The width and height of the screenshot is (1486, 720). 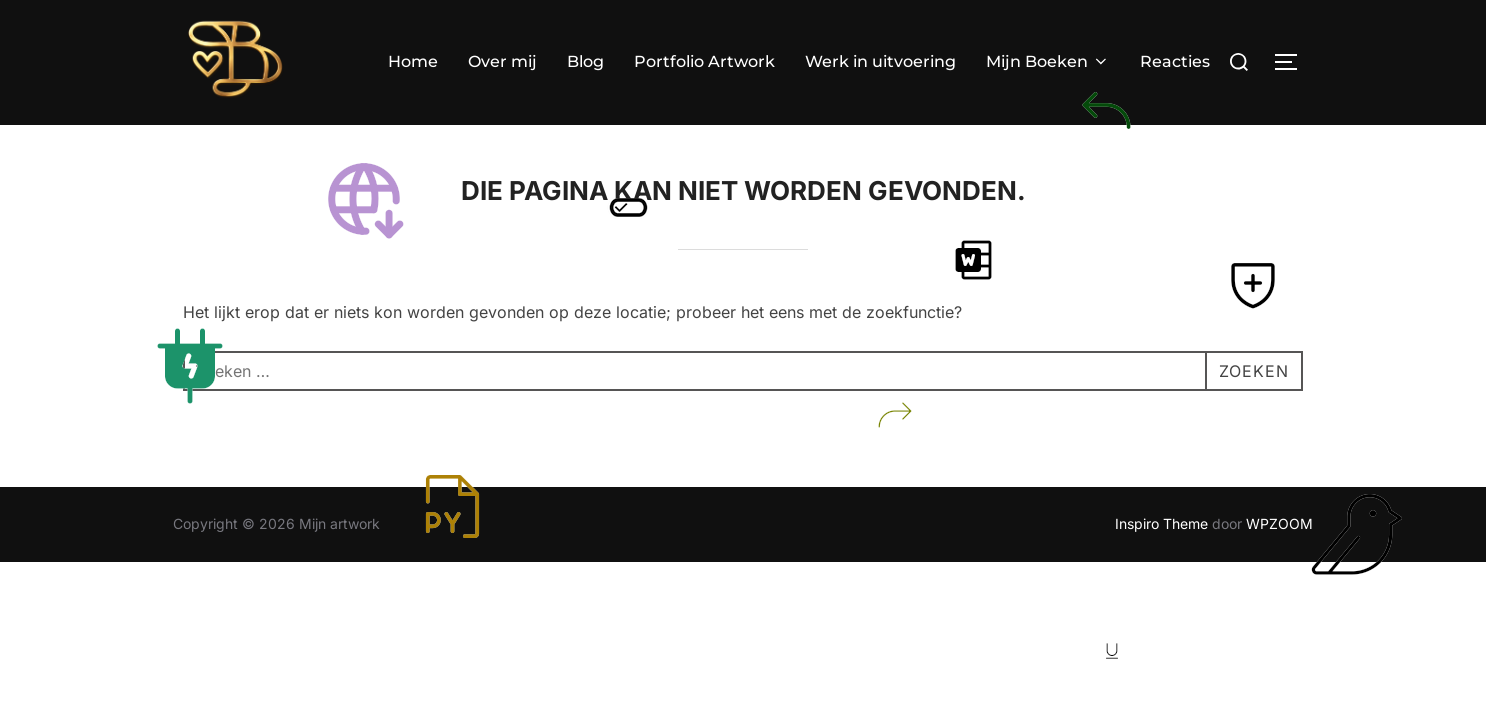 I want to click on reply to a message, so click(x=1106, y=110).